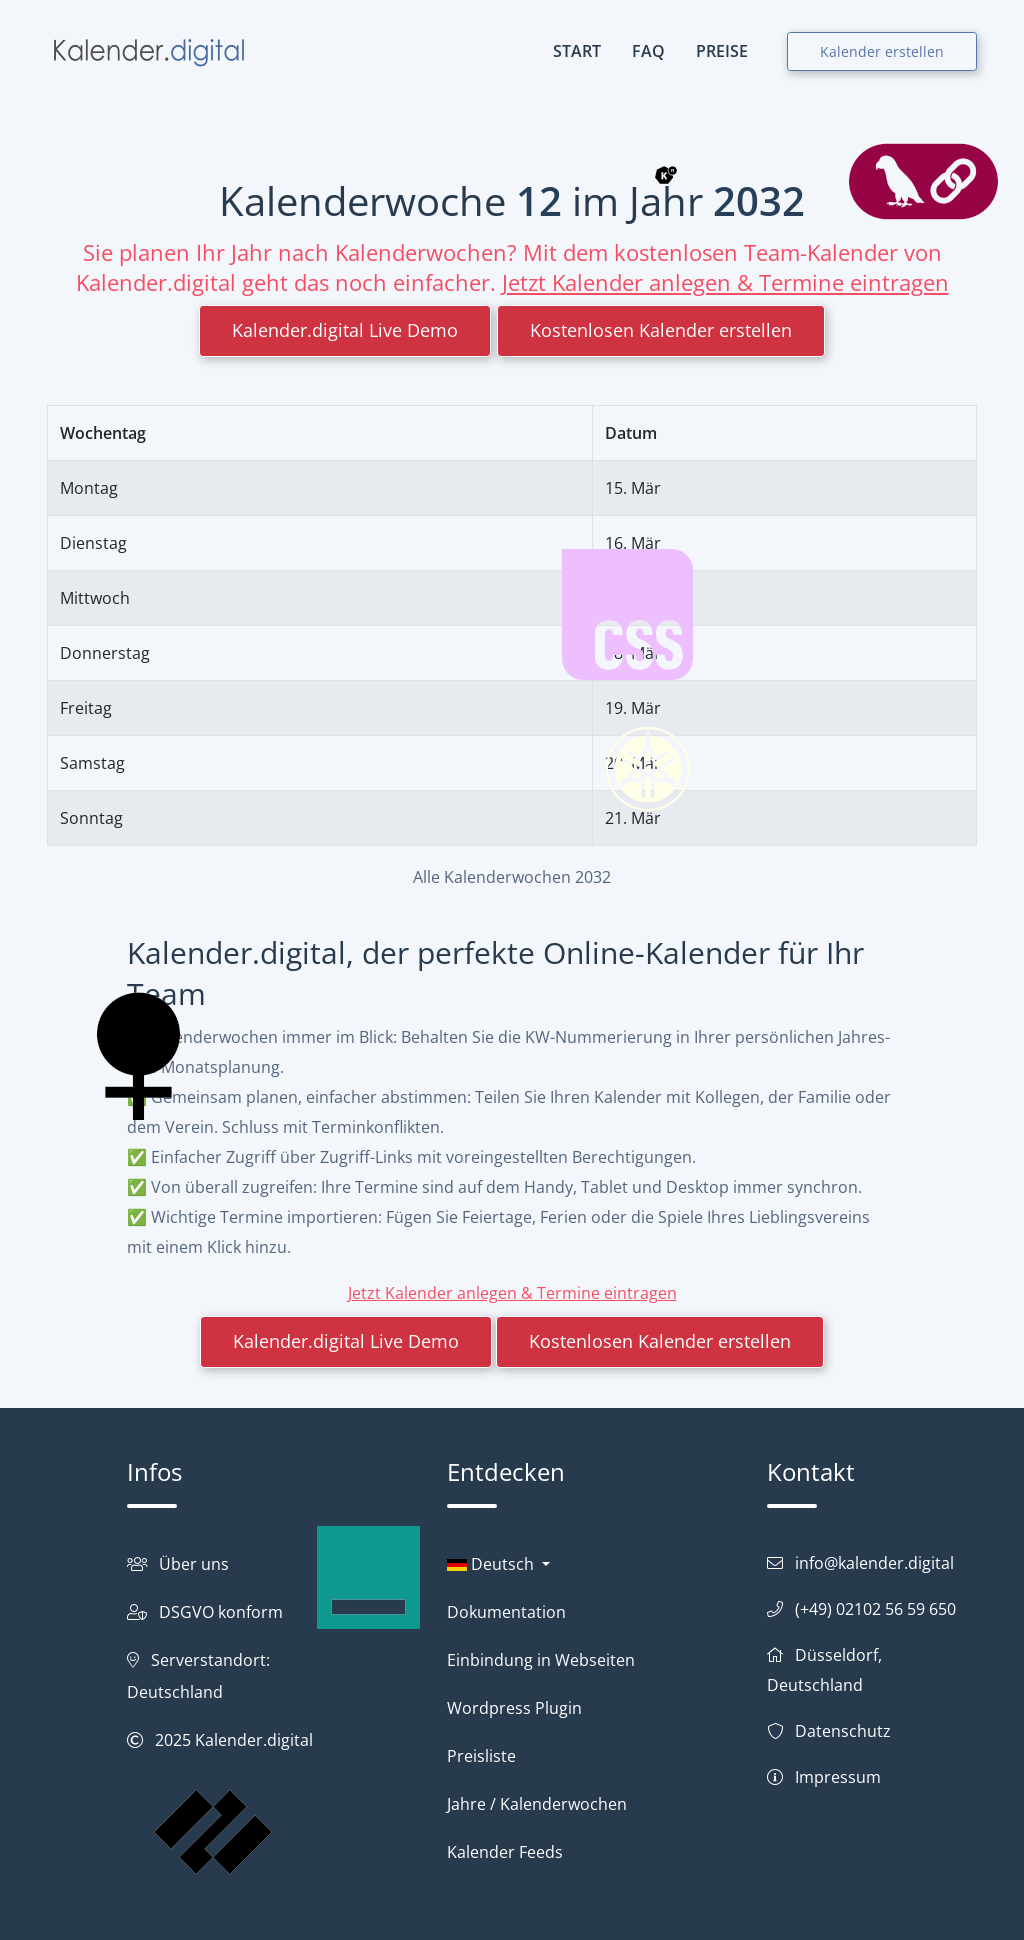 The image size is (1024, 1940). Describe the element at coordinates (368, 1577) in the screenshot. I see `orange telecom company logo` at that location.